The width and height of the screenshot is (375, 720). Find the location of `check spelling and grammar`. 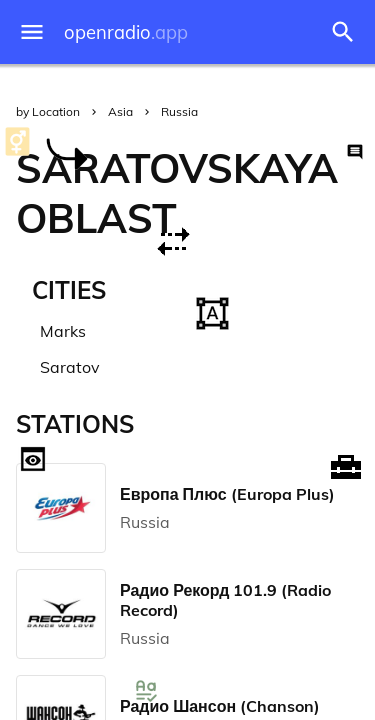

check spelling and grammar is located at coordinates (146, 690).